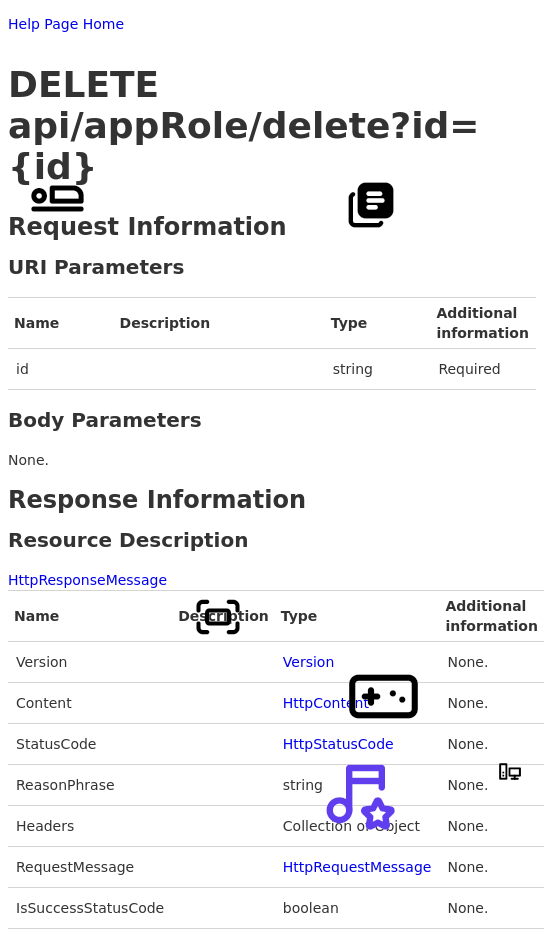 Image resolution: width=544 pixels, height=949 pixels. Describe the element at coordinates (383, 696) in the screenshot. I see `access gaming or game center features` at that location.